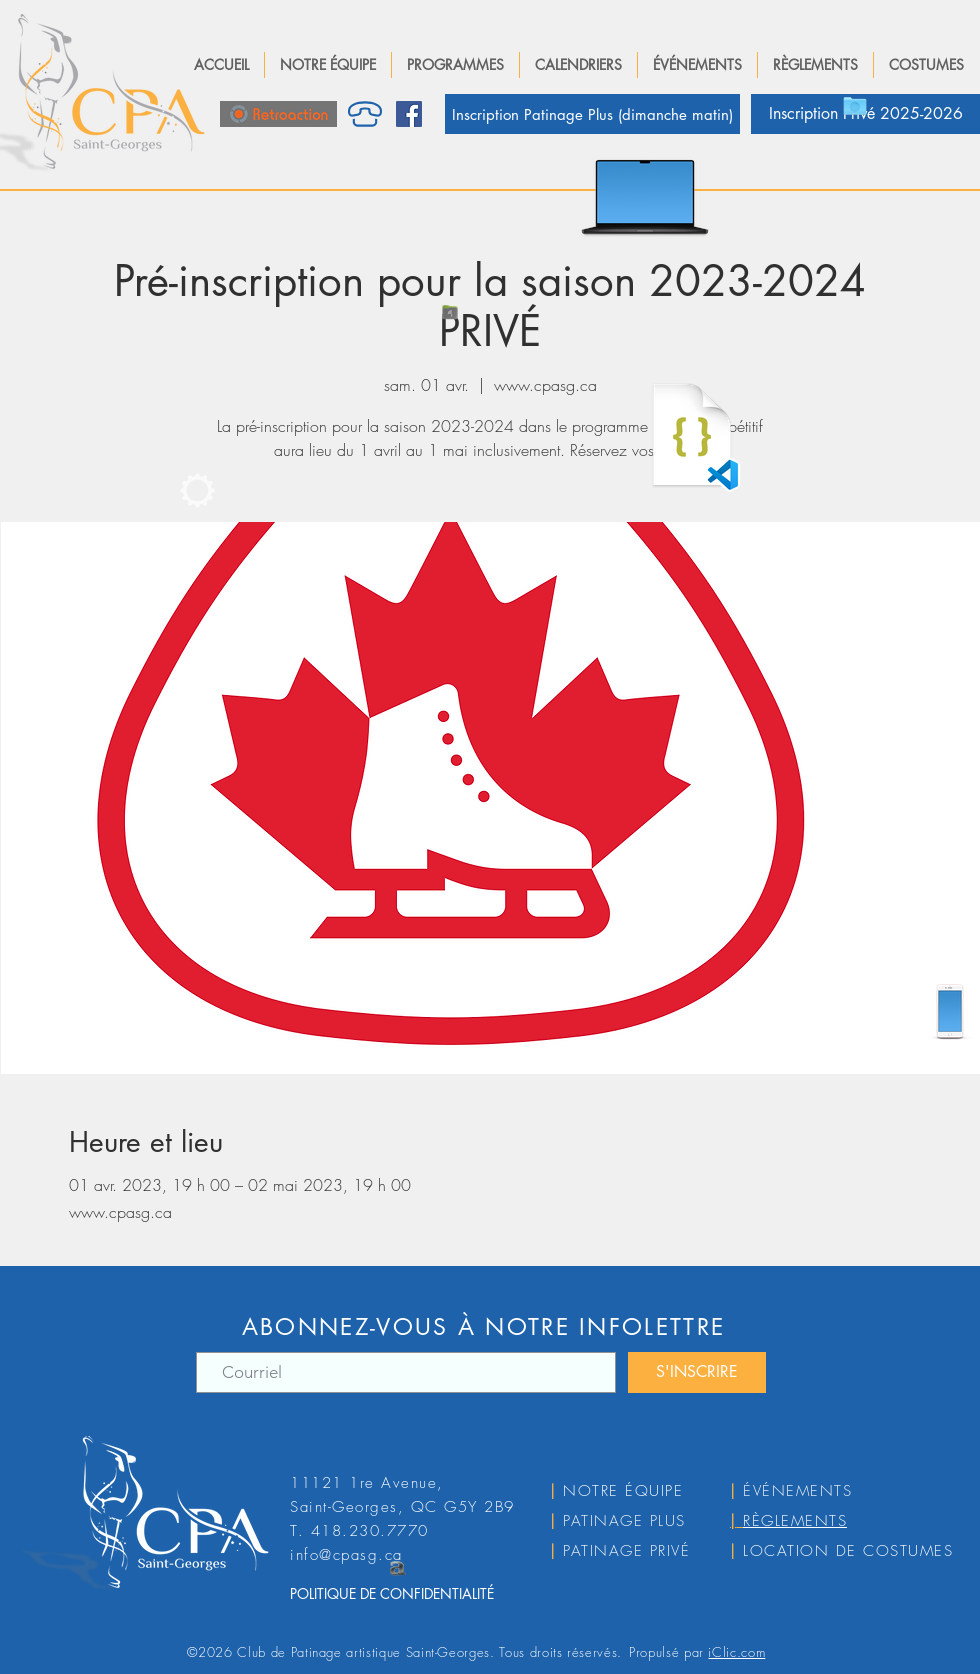 The width and height of the screenshot is (980, 1674). What do you see at coordinates (450, 312) in the screenshot?
I see `open insync cloud sync folder` at bounding box center [450, 312].